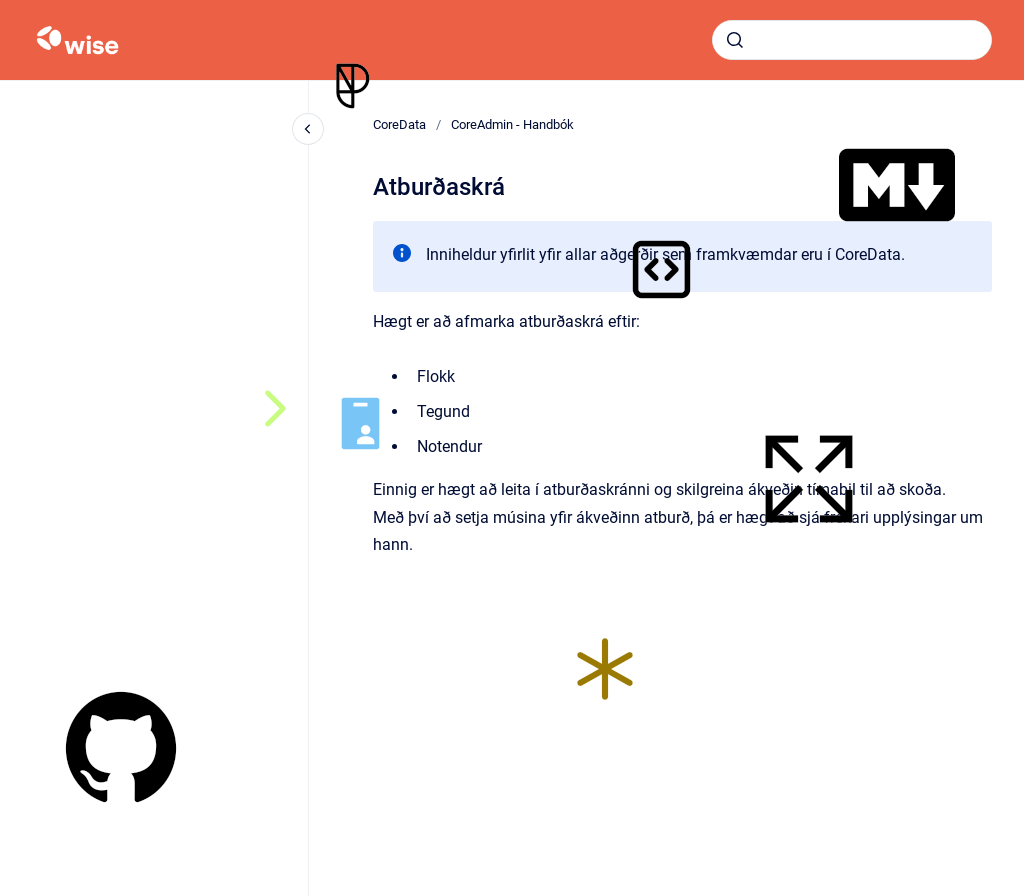 This screenshot has height=896, width=1024. I want to click on navigate to the next item or screen, so click(275, 408).